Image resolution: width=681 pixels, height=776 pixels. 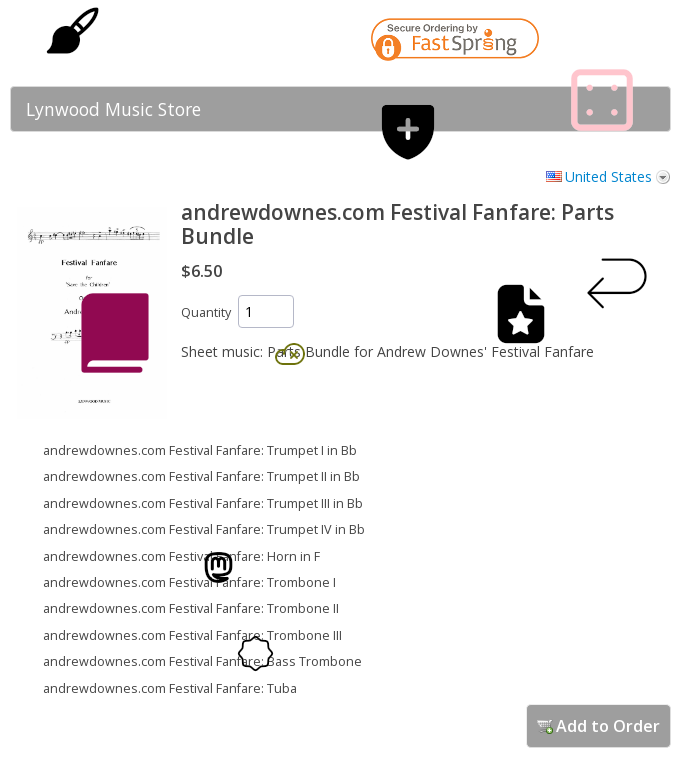 What do you see at coordinates (115, 333) in the screenshot?
I see `open library or reading list` at bounding box center [115, 333].